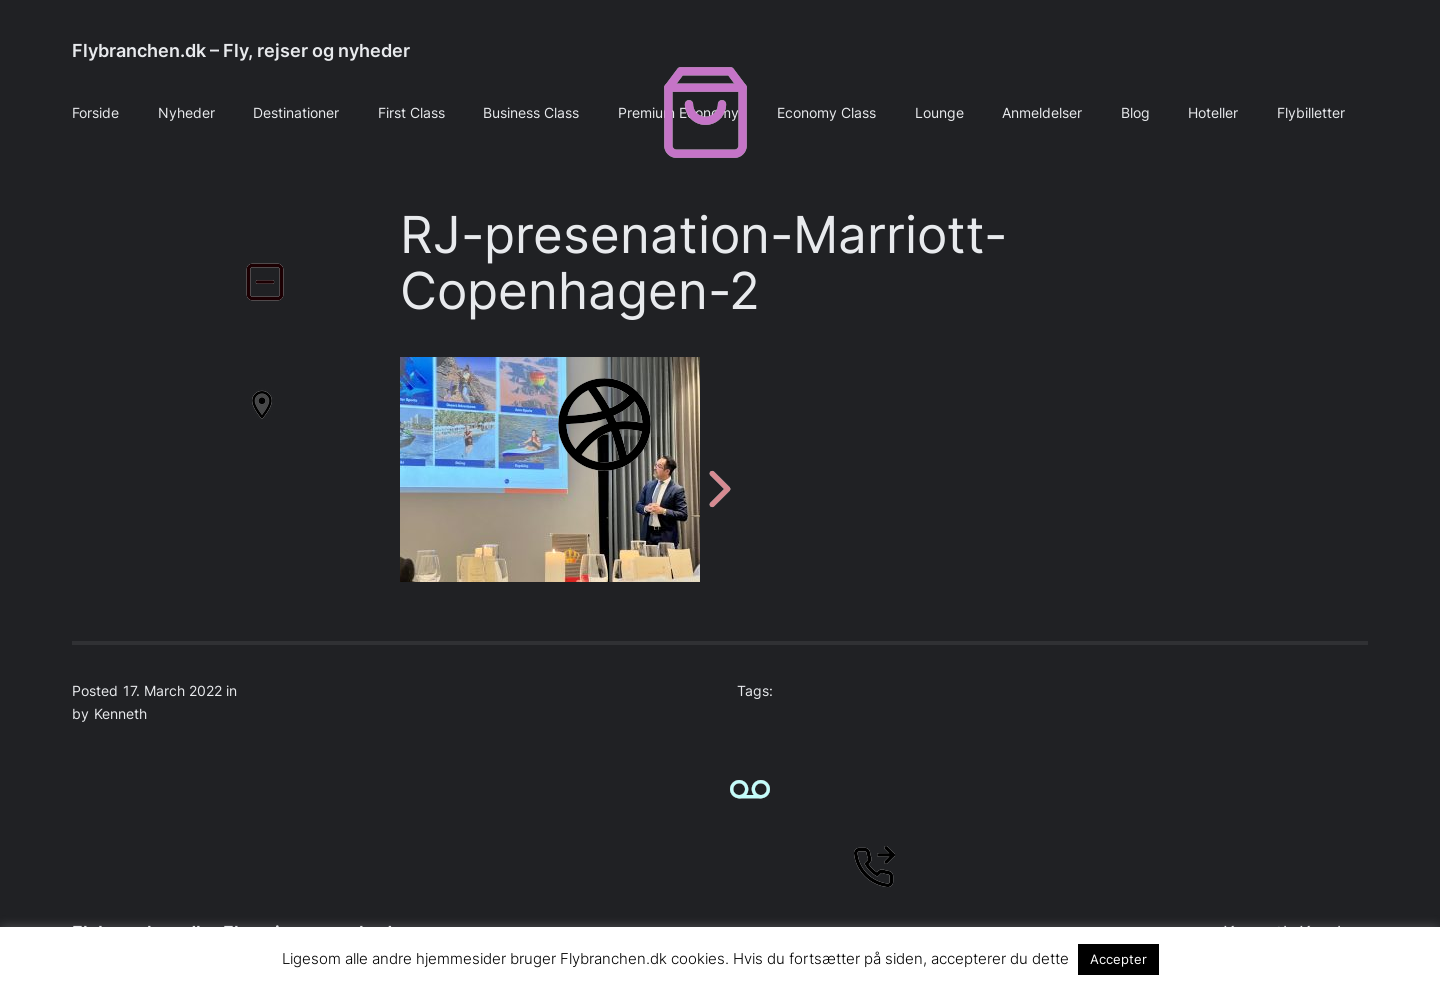 Image resolution: width=1440 pixels, height=987 pixels. What do you see at coordinates (720, 489) in the screenshot?
I see `navigate to the next item or page` at bounding box center [720, 489].